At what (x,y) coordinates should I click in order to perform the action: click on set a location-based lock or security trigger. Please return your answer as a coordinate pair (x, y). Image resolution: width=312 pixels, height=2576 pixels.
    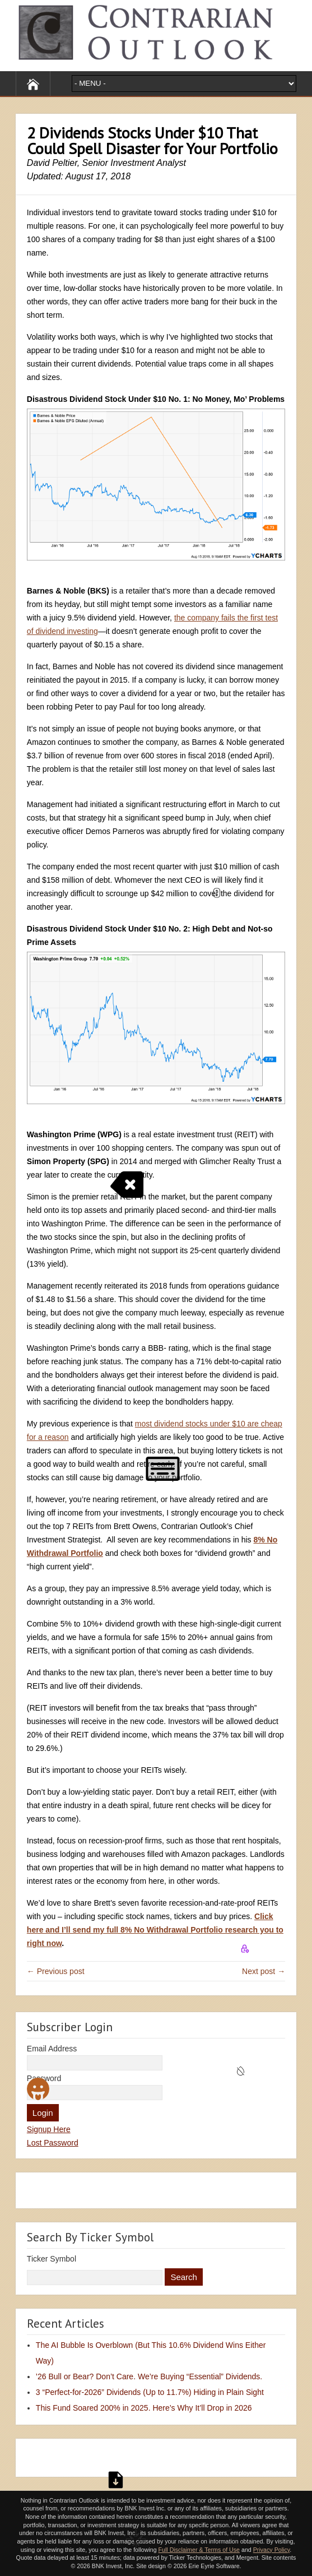
    Looking at the image, I should click on (244, 1948).